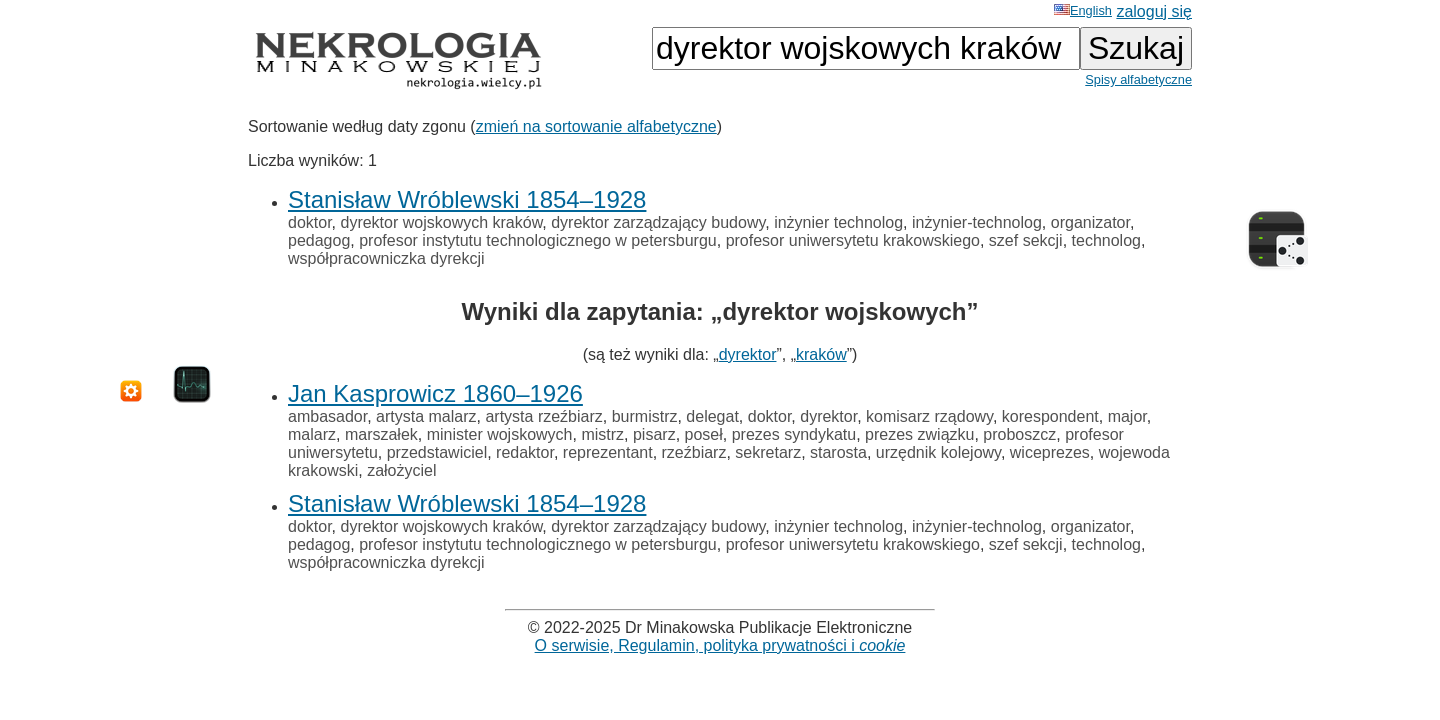 Image resolution: width=1440 pixels, height=720 pixels. Describe the element at coordinates (131, 391) in the screenshot. I see `open aptana studio IDE` at that location.